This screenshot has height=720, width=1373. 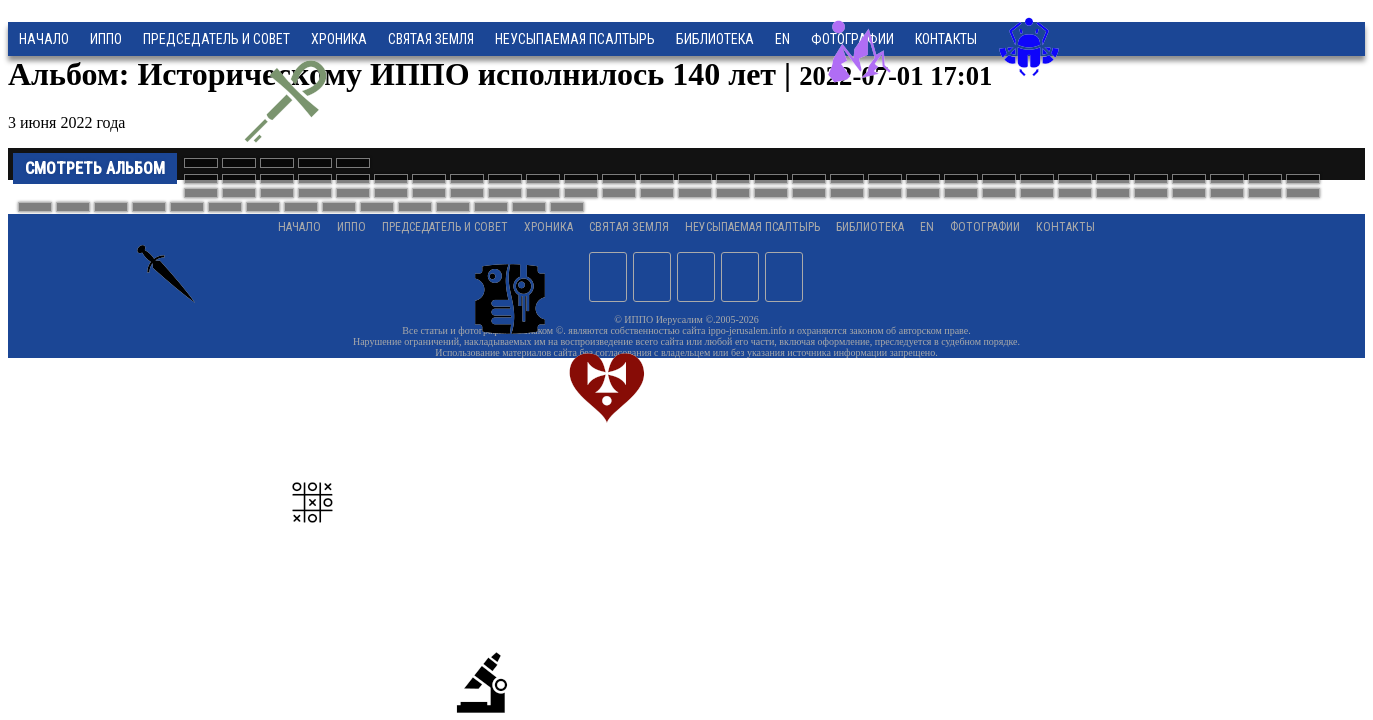 I want to click on represents a puzzle or matching game mechanic, so click(x=510, y=299).